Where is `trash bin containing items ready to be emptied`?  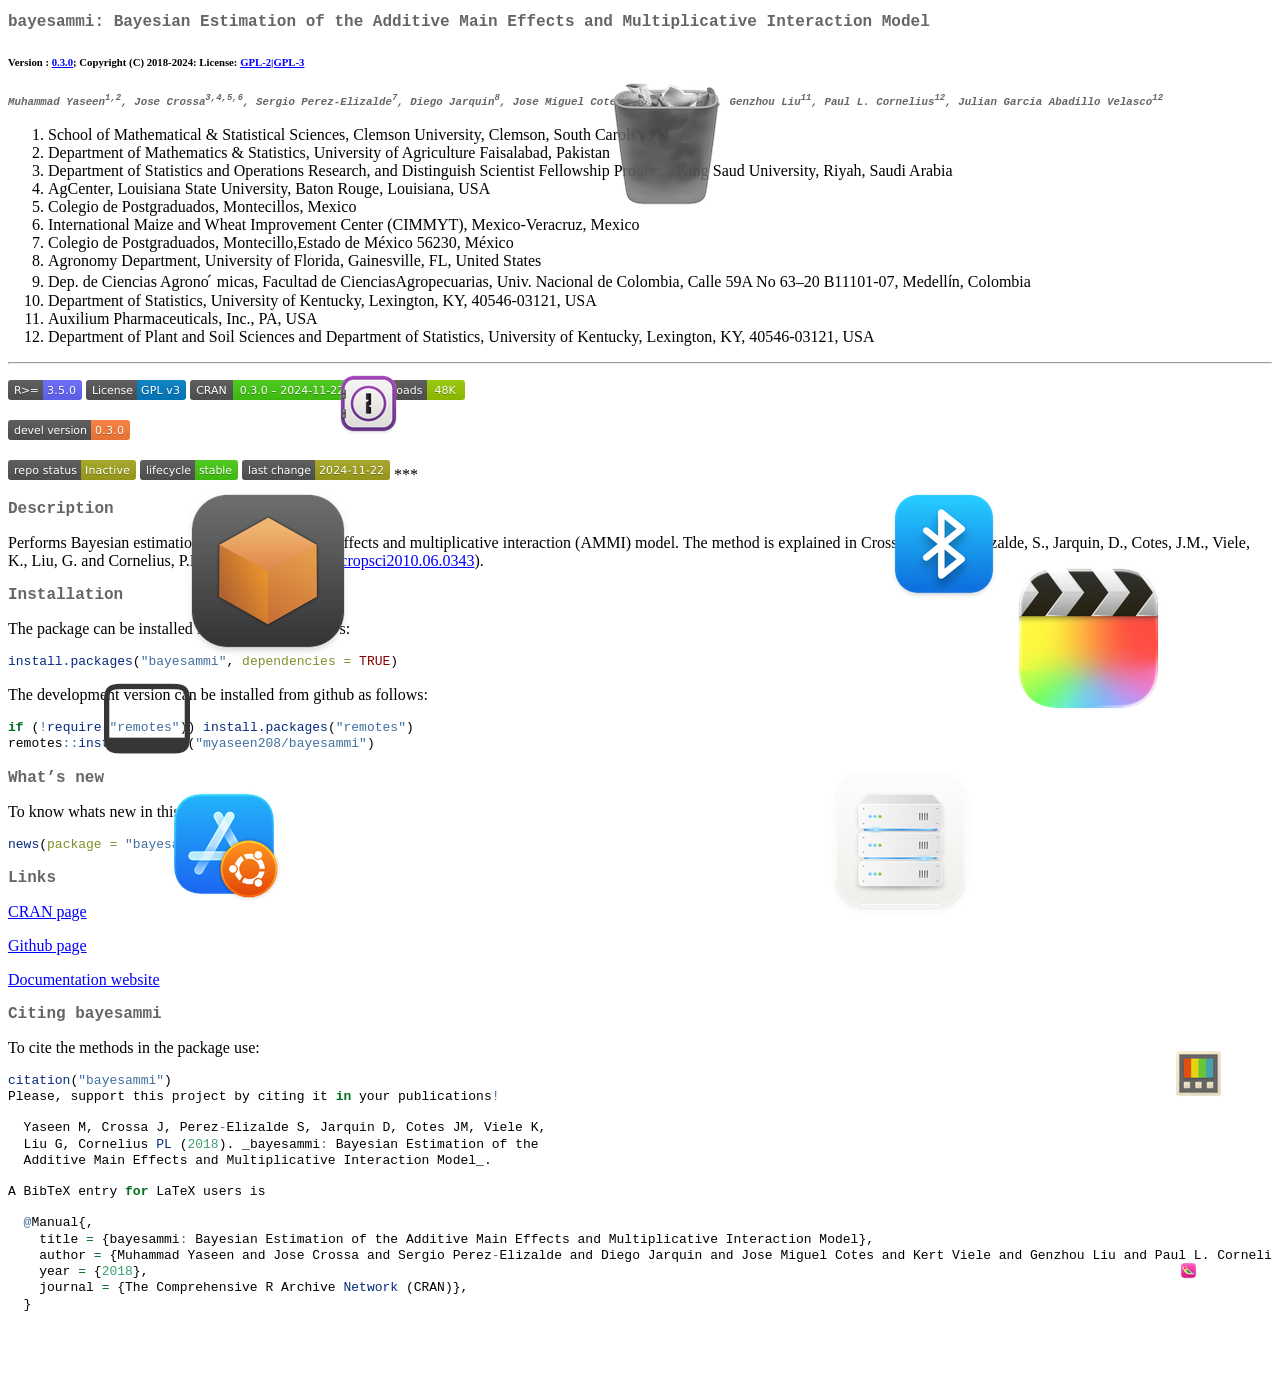
trash bin containing items ready to be emptied is located at coordinates (666, 145).